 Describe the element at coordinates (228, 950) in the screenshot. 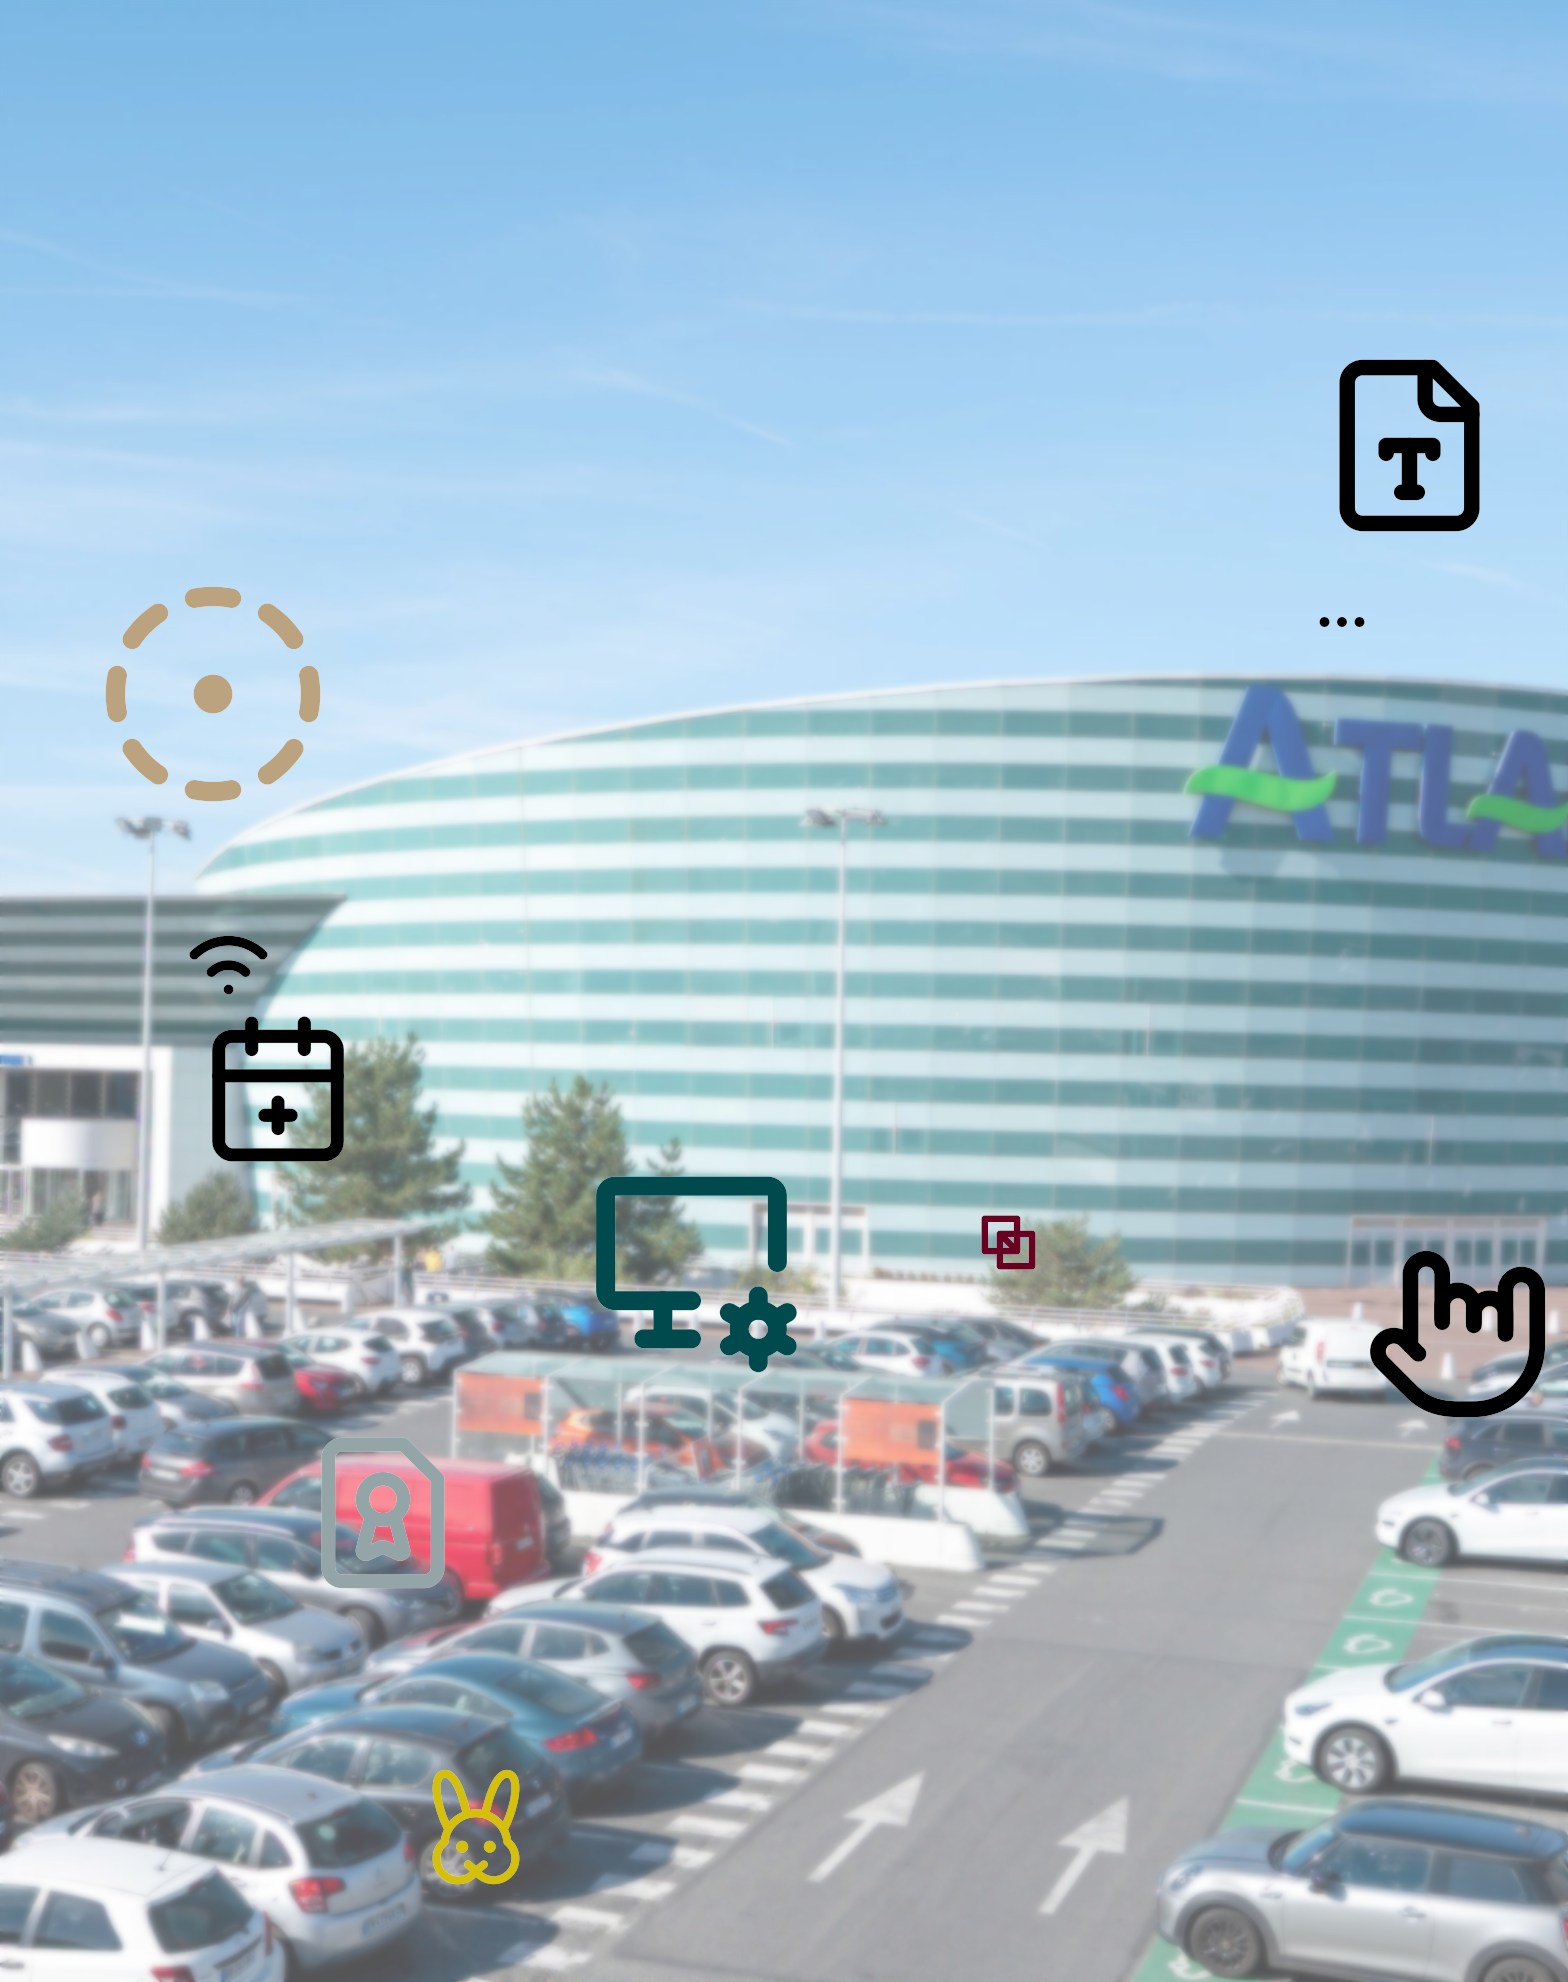

I see `indicates strong wifi signal strength` at that location.